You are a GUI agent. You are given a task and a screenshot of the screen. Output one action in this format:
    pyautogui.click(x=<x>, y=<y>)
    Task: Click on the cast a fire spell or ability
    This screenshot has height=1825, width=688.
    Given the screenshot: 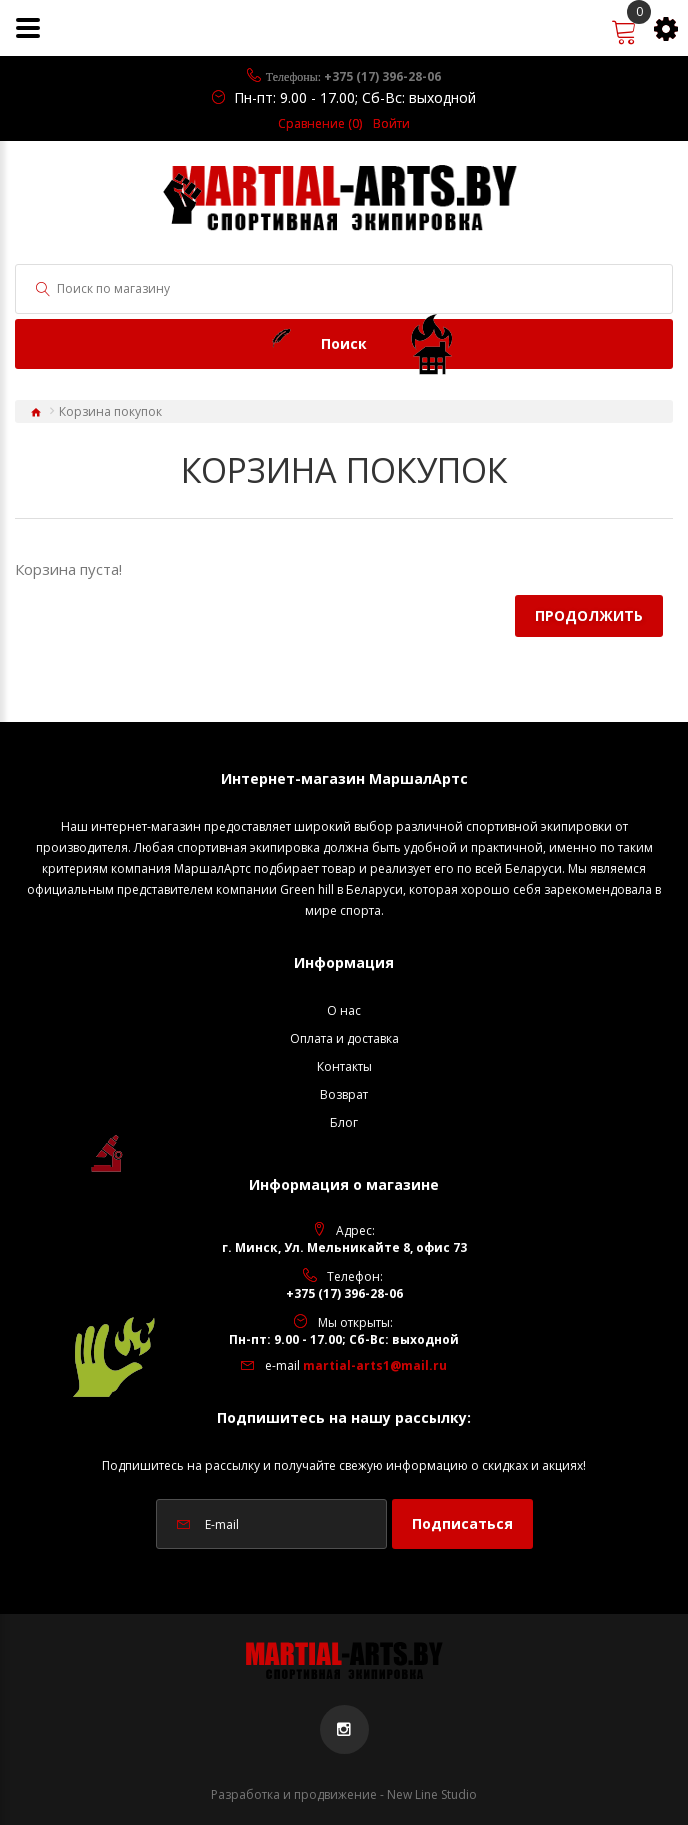 What is the action you would take?
    pyautogui.click(x=114, y=1355)
    